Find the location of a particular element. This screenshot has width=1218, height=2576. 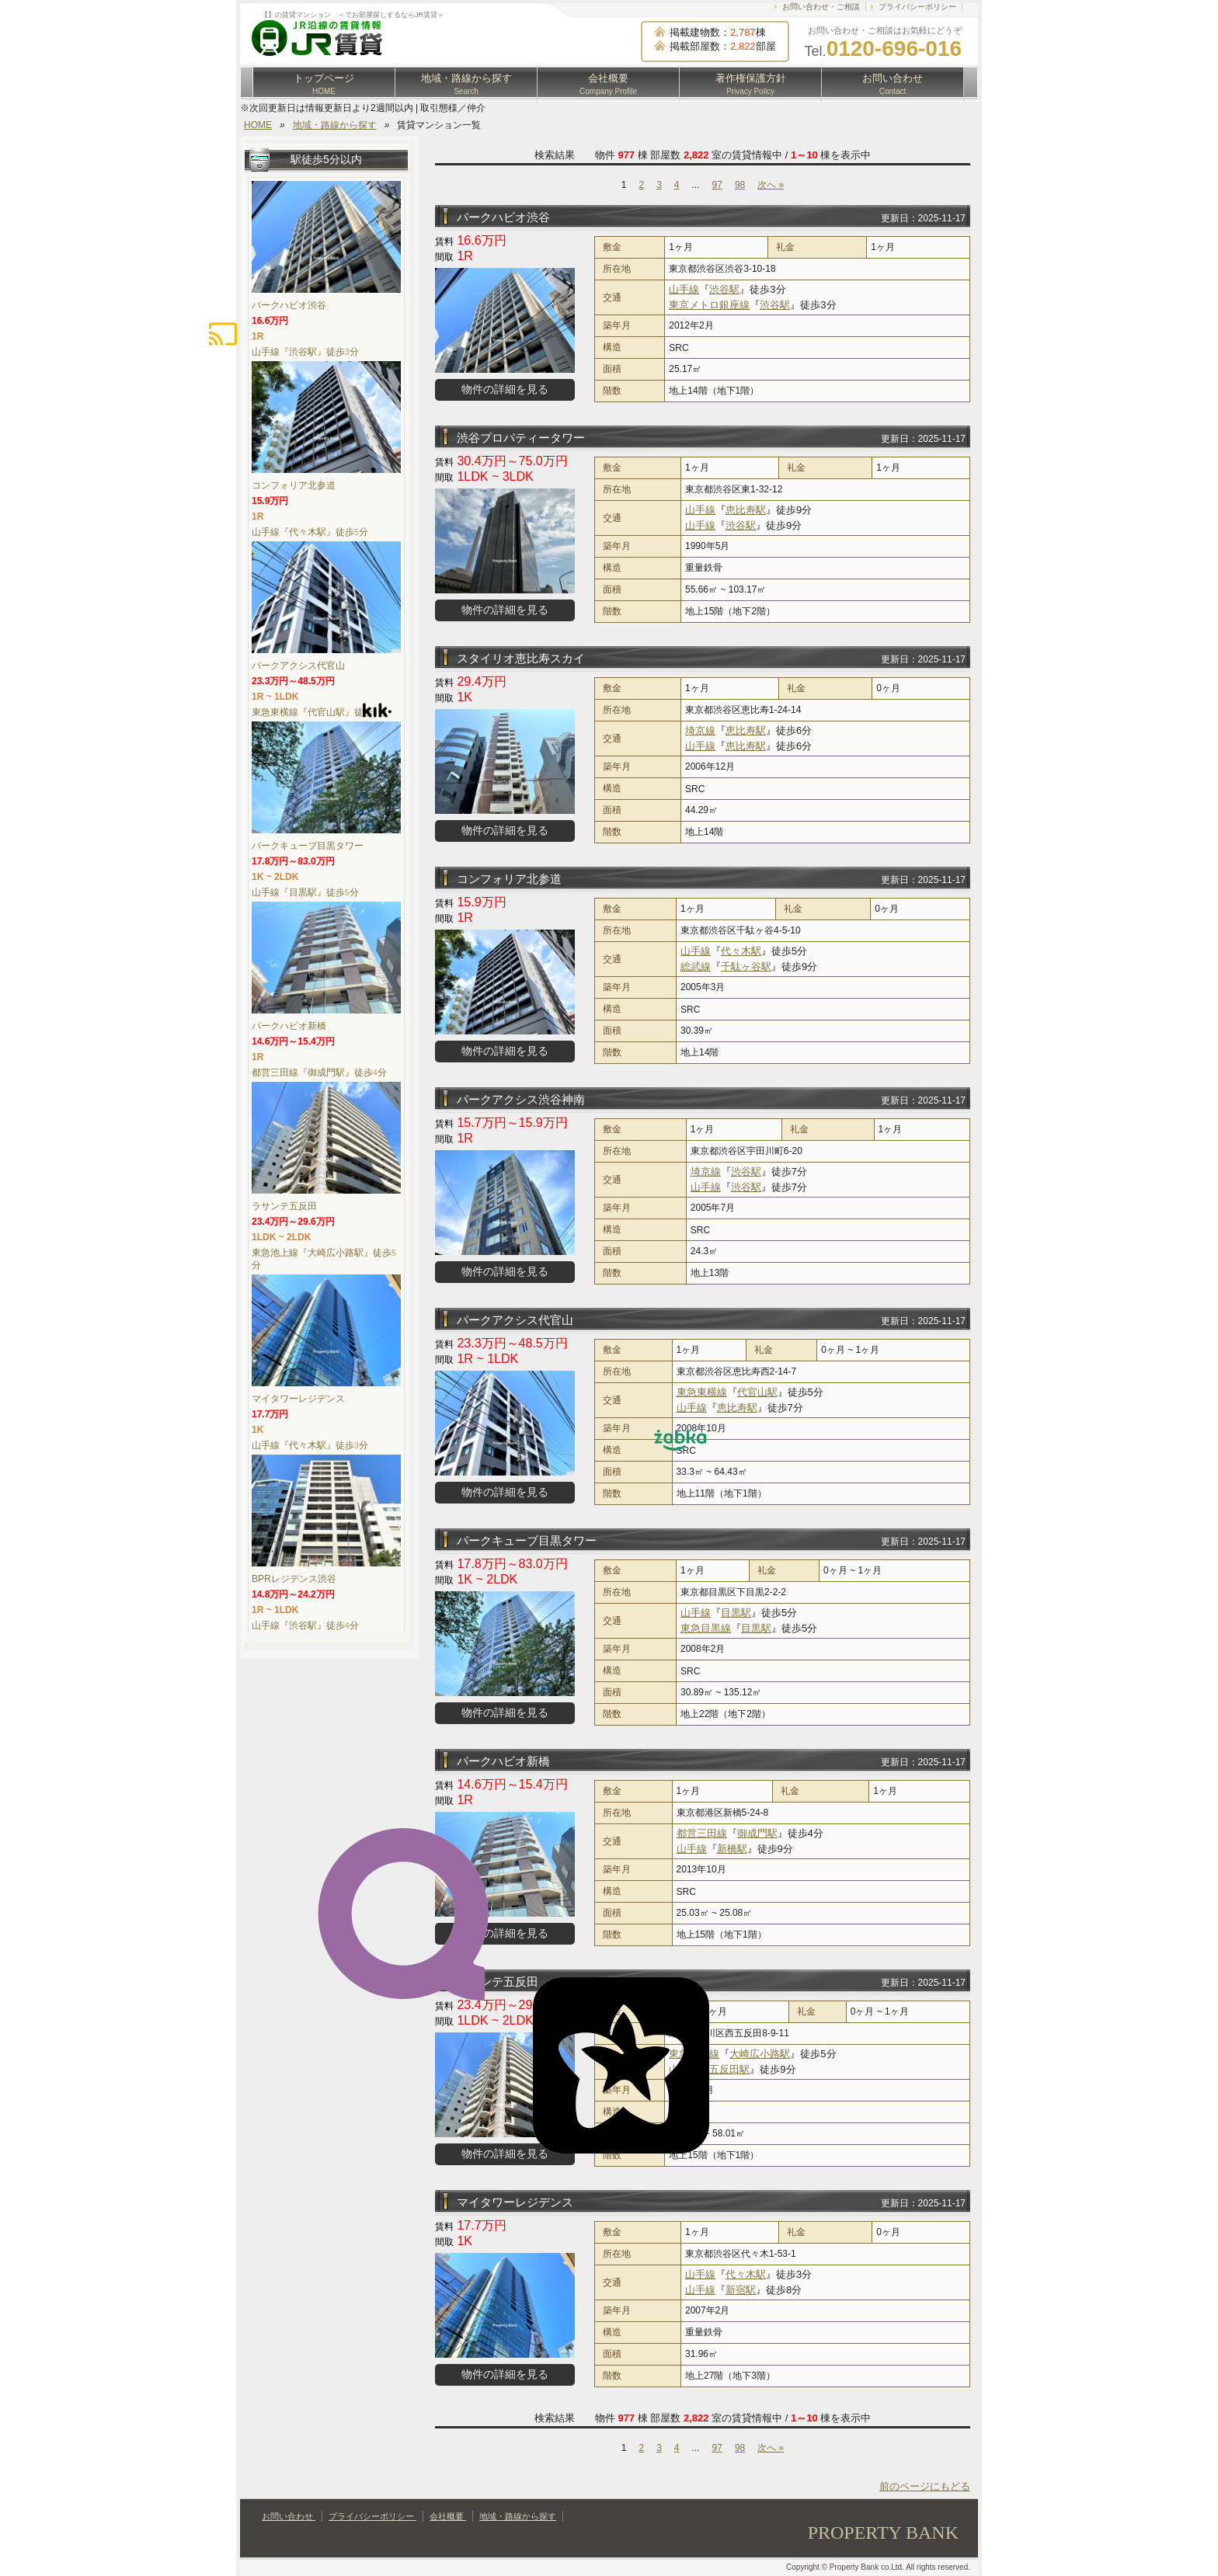

open the Twinkly smart lights app is located at coordinates (621, 2065).